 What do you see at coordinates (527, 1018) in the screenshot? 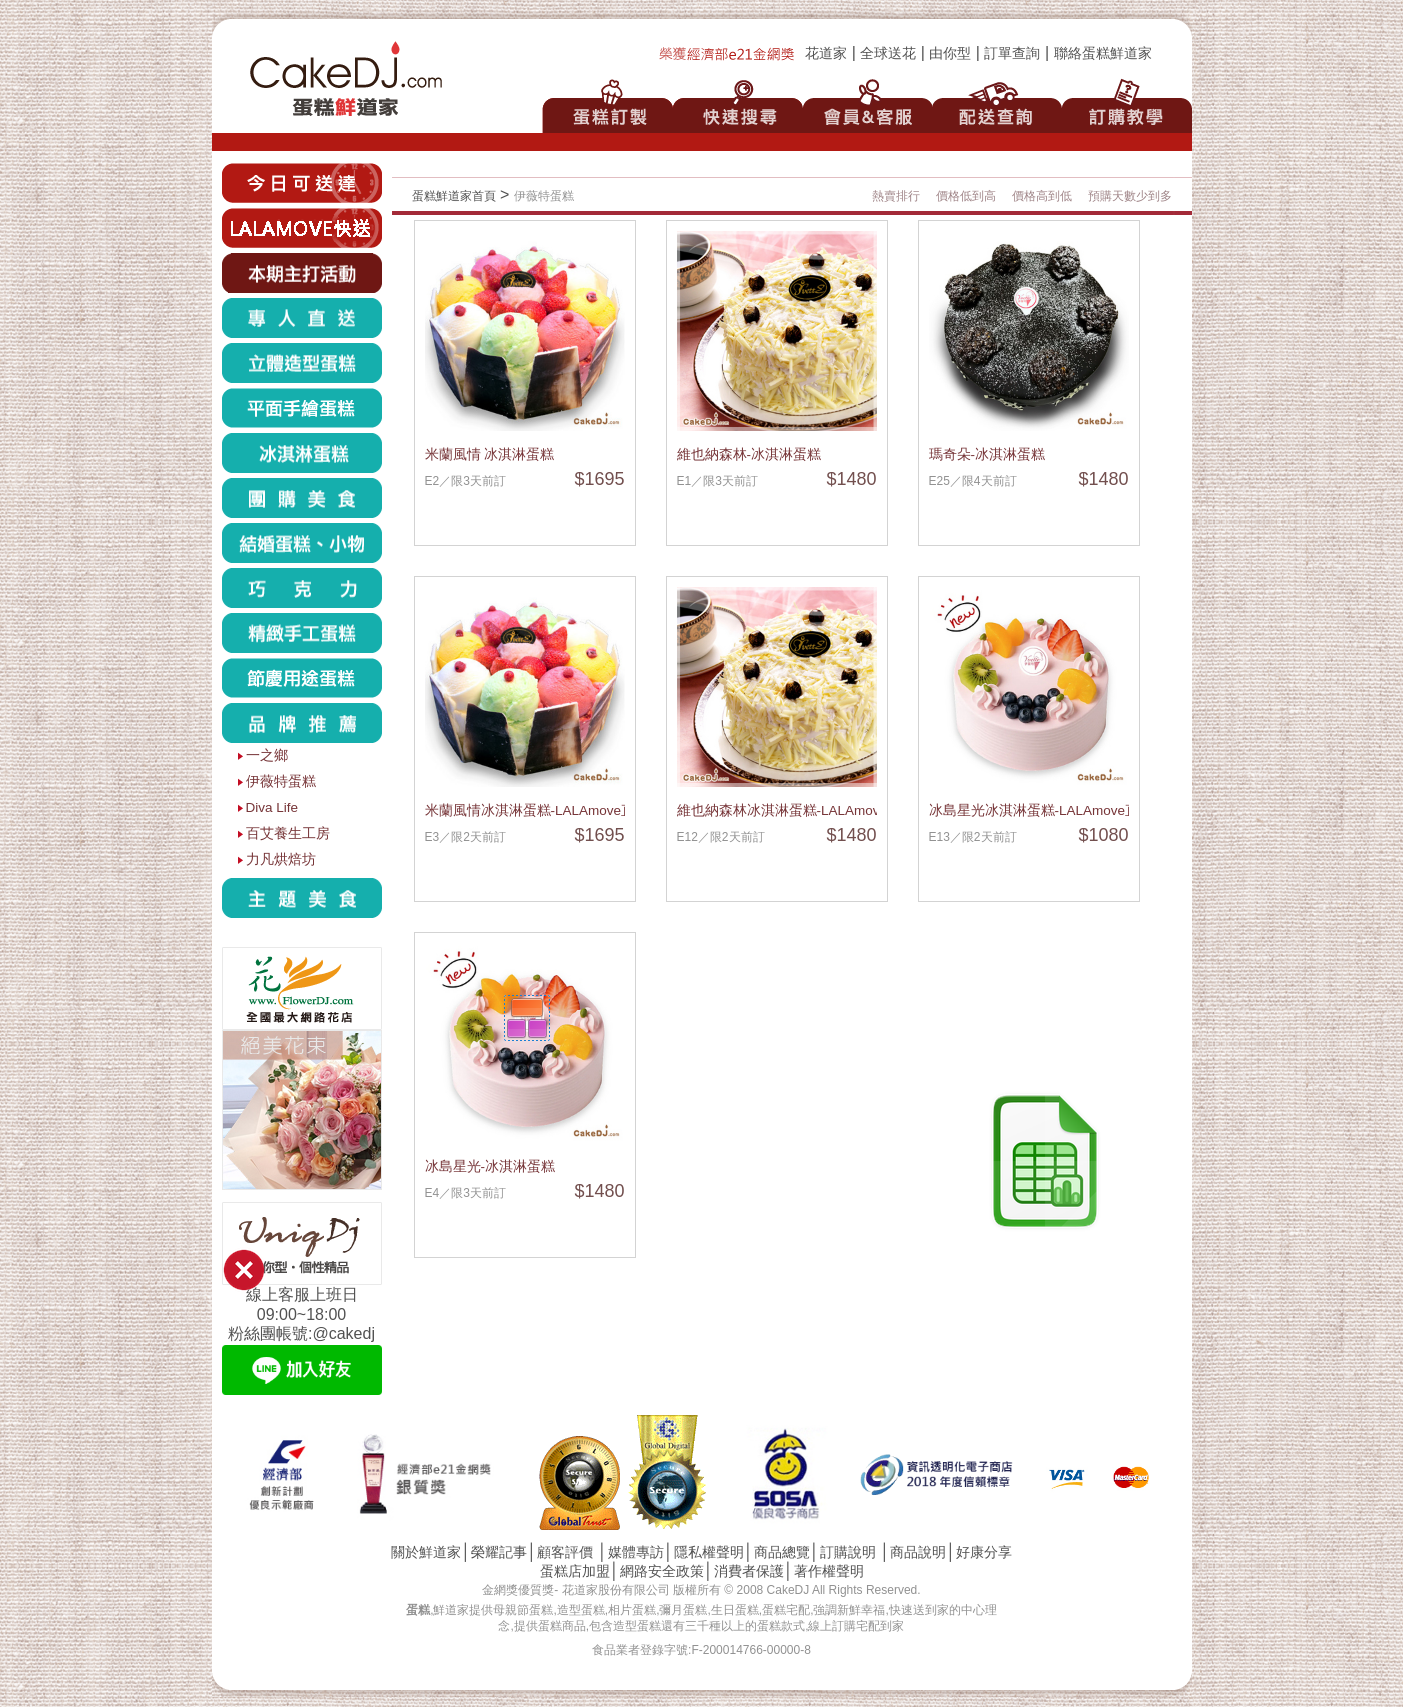
I see `select all items in the current view` at bounding box center [527, 1018].